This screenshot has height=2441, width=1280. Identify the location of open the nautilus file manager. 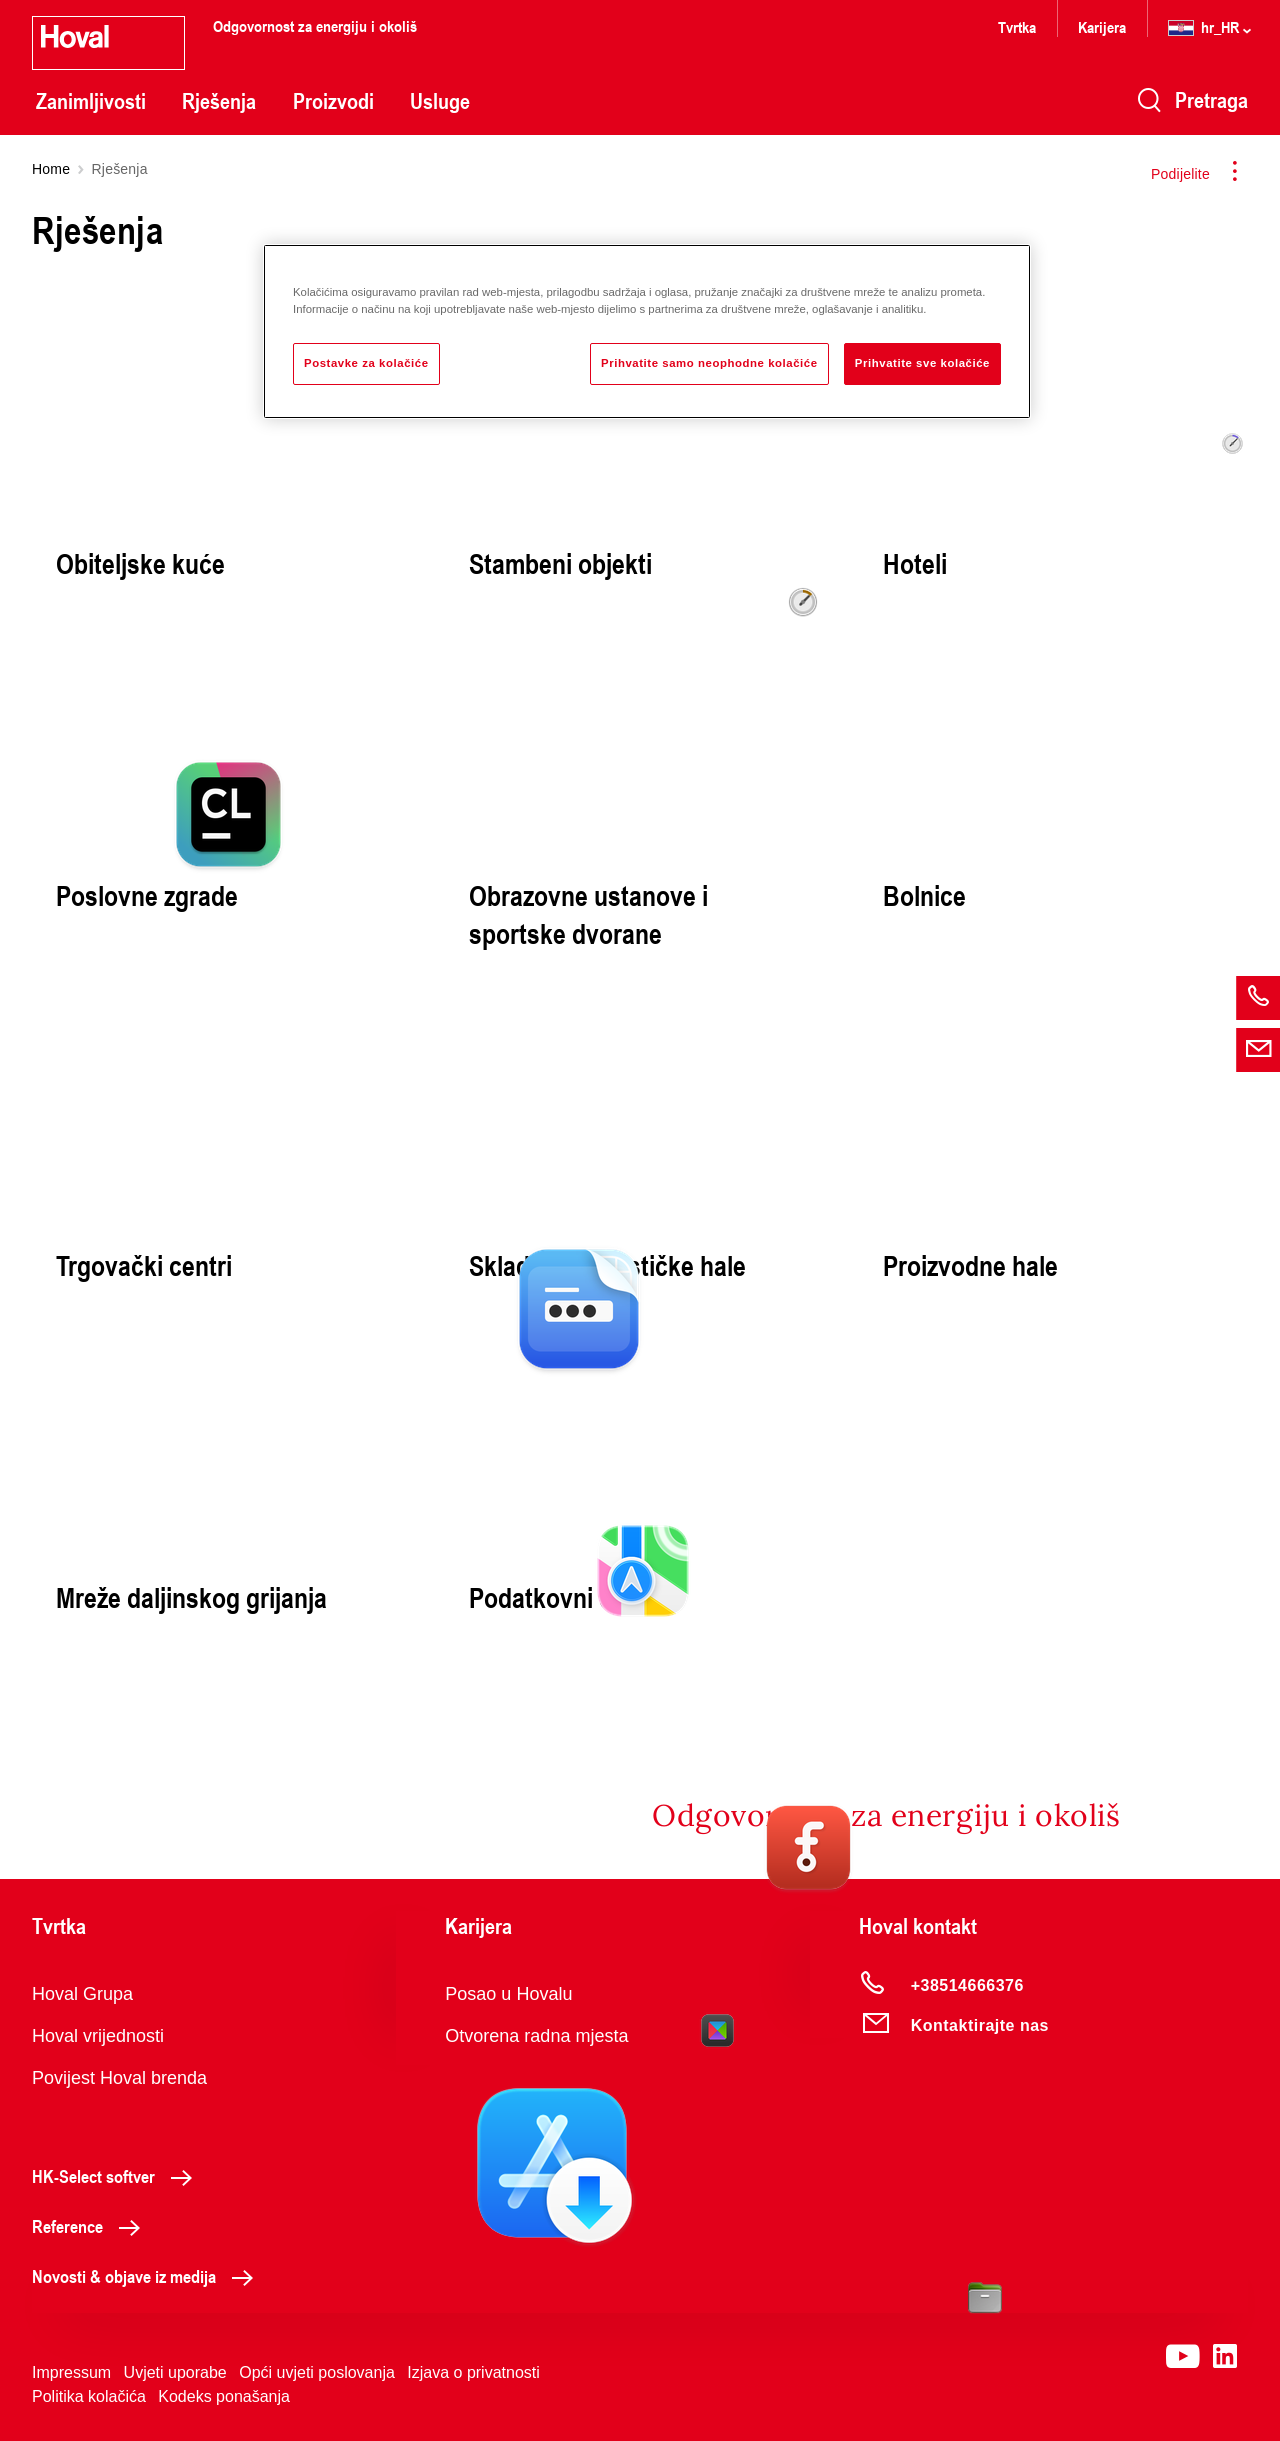
(985, 2297).